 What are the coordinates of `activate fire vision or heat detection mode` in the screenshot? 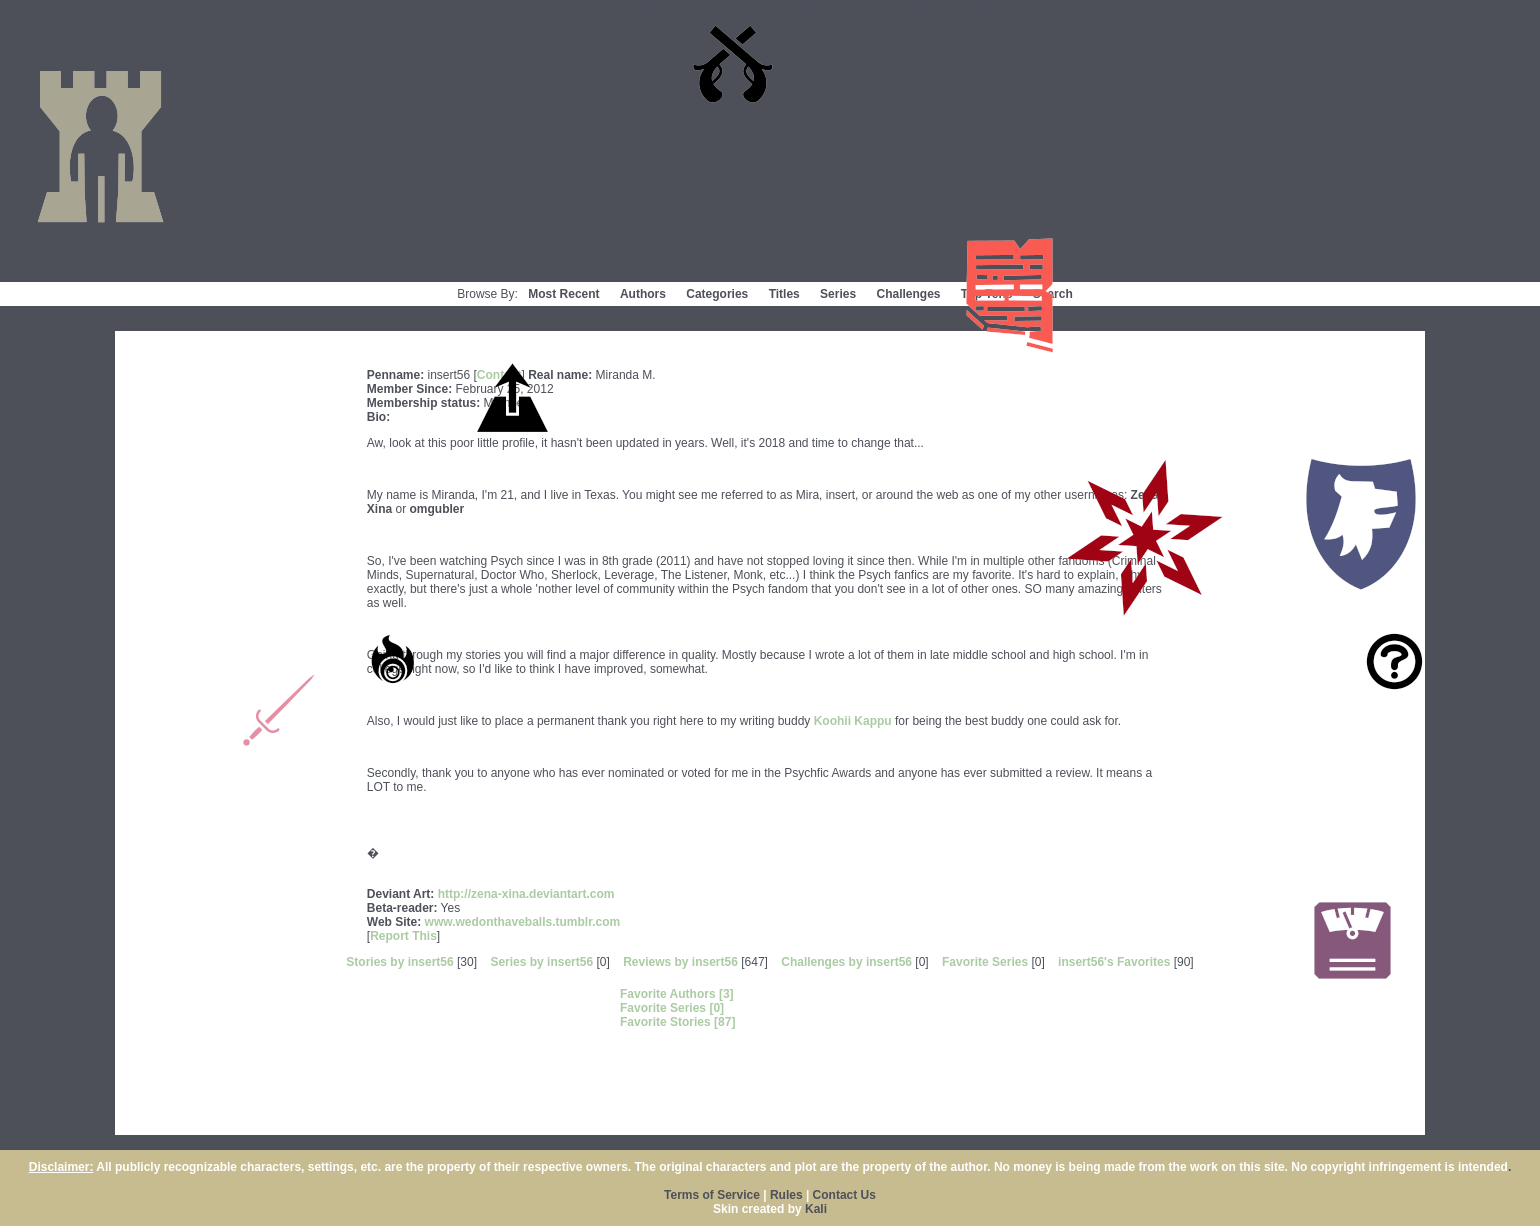 It's located at (392, 659).